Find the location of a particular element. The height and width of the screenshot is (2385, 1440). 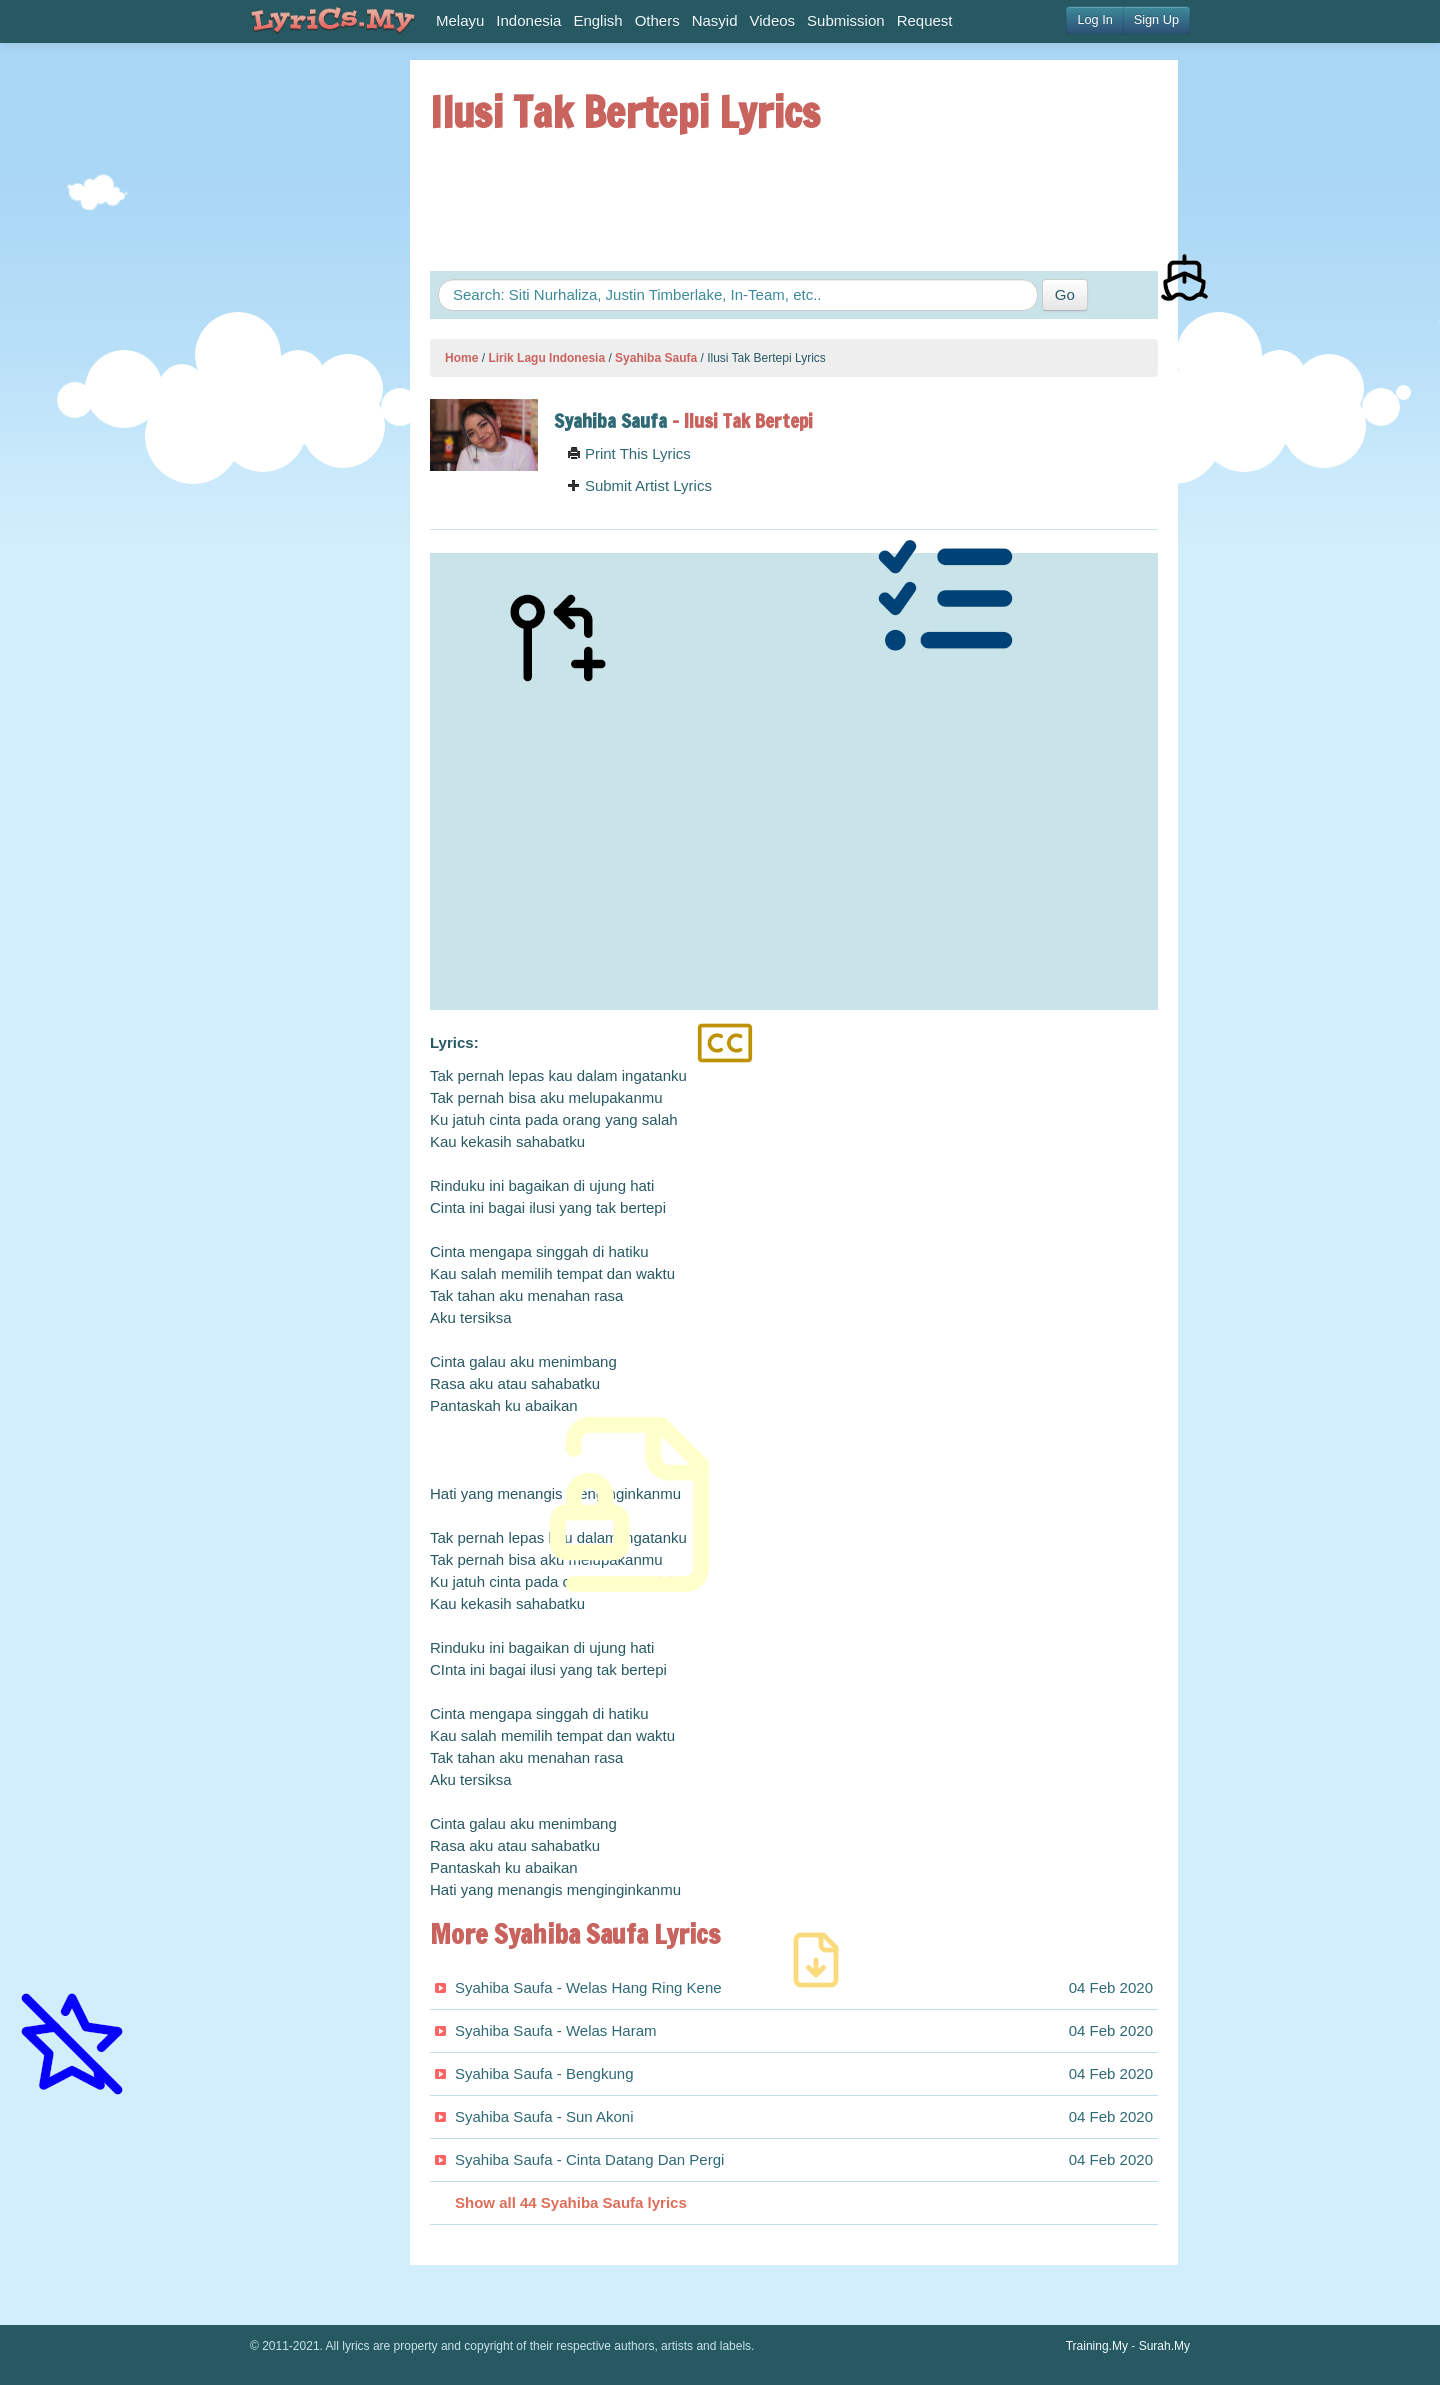

create a new pull request is located at coordinates (558, 638).